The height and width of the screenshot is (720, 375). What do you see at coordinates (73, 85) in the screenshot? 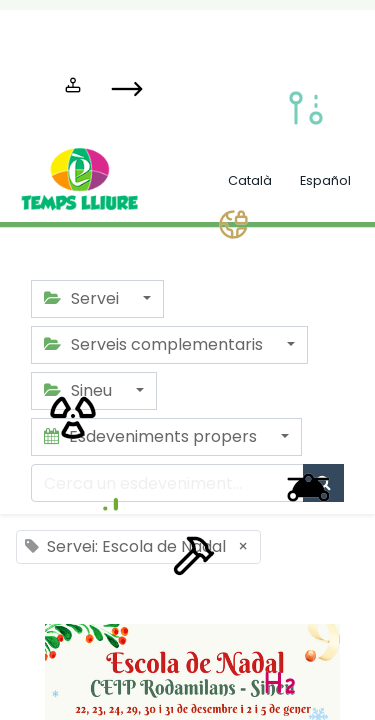
I see `access game controller settings` at bounding box center [73, 85].